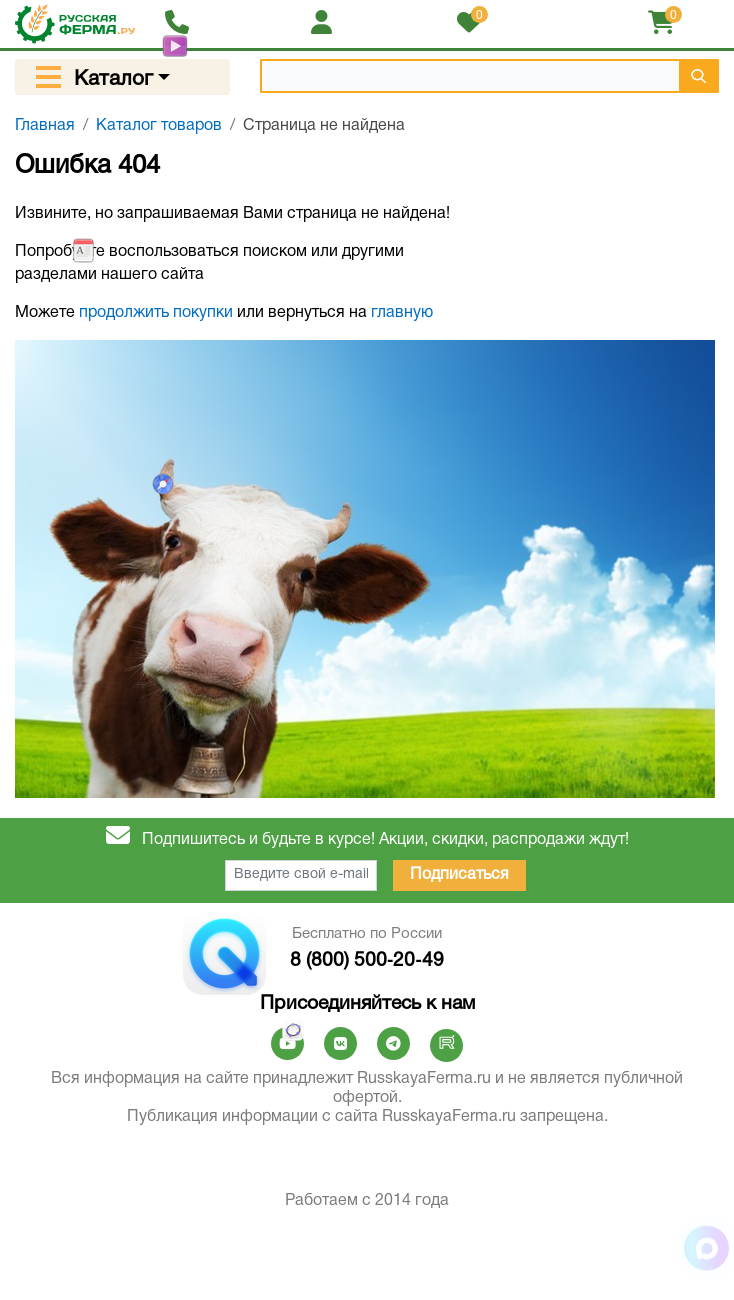  Describe the element at coordinates (163, 484) in the screenshot. I see `open the web browser` at that location.